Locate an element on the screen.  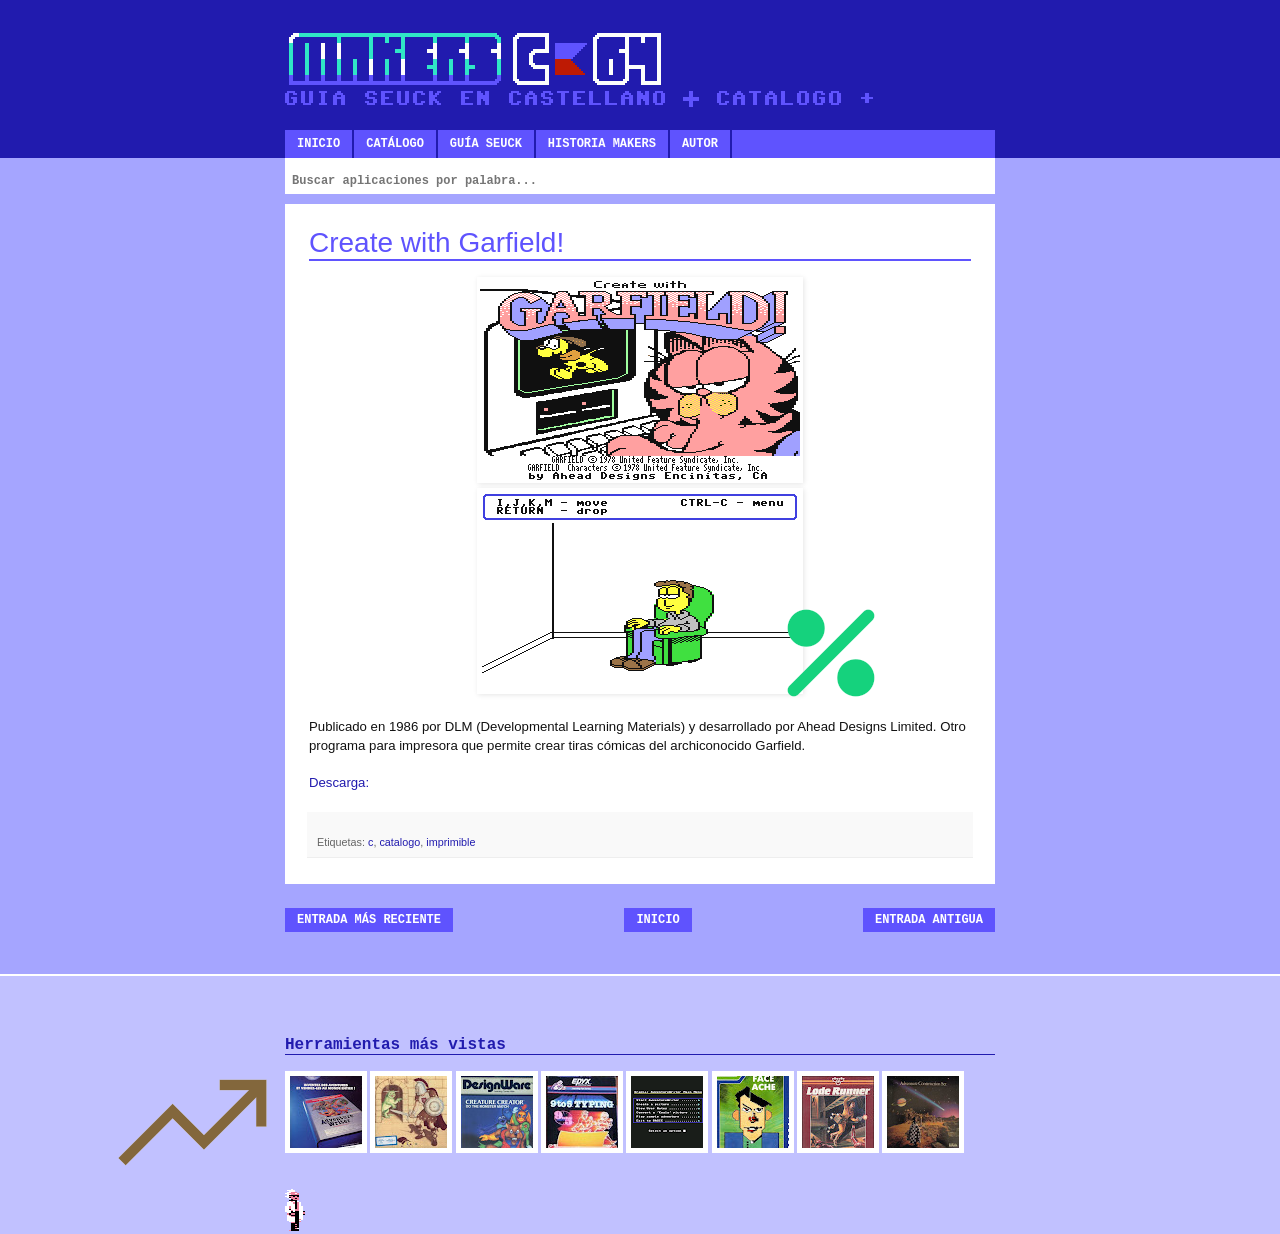
view trending or popular content is located at coordinates (193, 1121).